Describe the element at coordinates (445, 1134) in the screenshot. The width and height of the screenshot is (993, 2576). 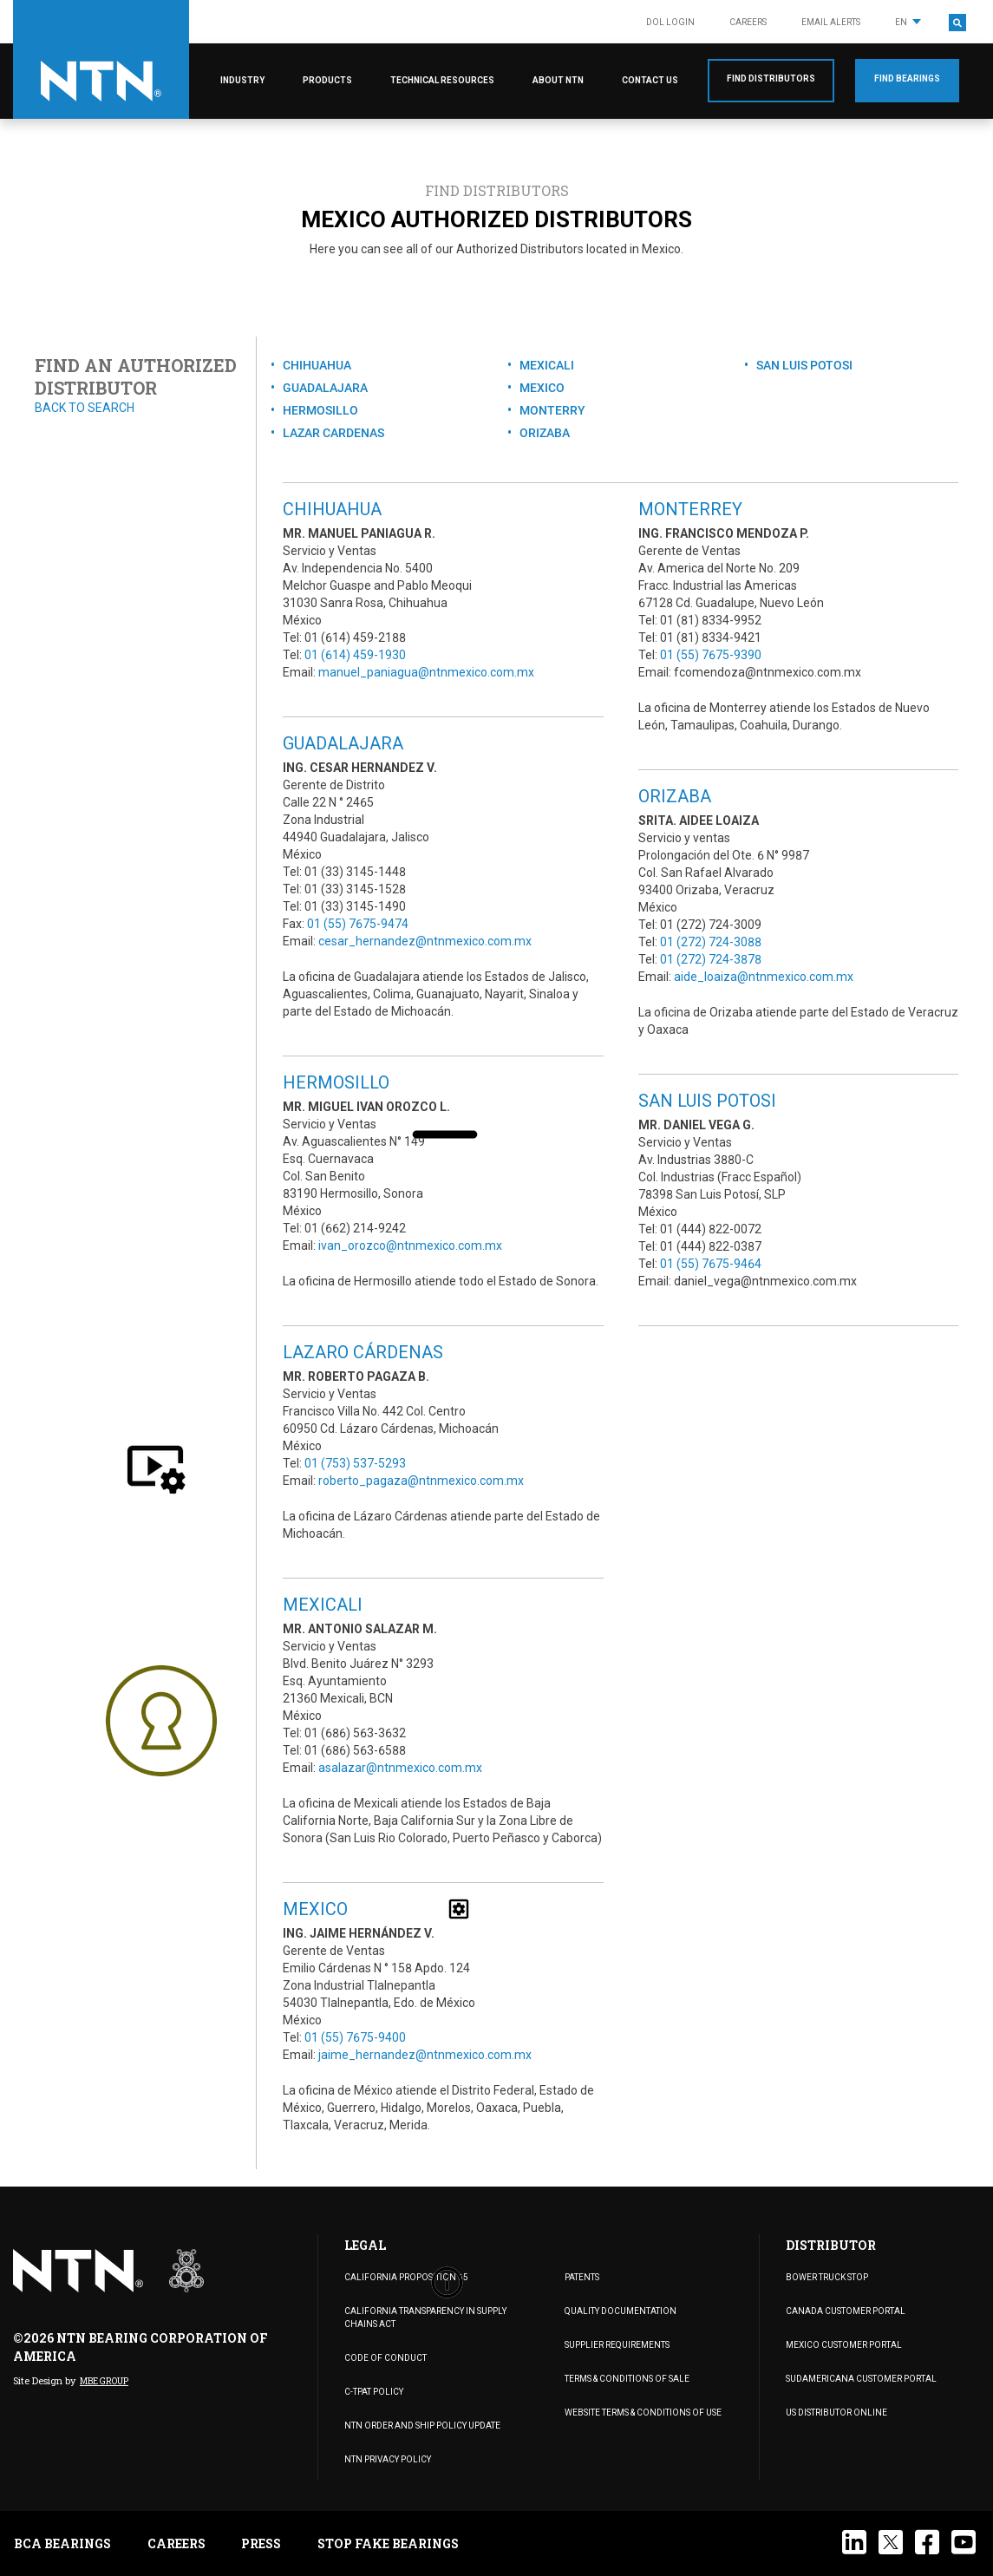
I see `decrease quantity or value` at that location.